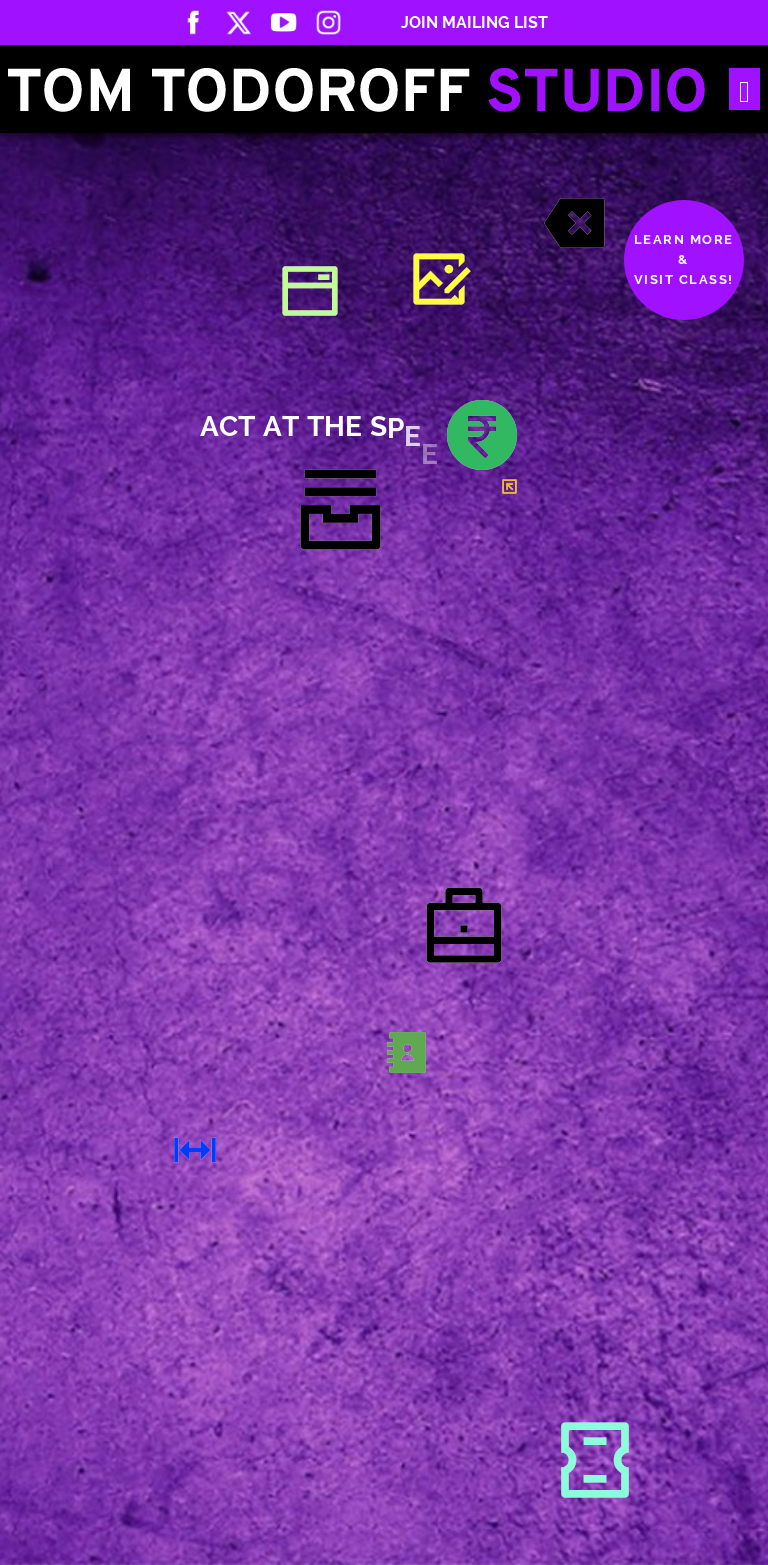 The height and width of the screenshot is (1565, 768). I want to click on open your contacts list, so click(407, 1052).